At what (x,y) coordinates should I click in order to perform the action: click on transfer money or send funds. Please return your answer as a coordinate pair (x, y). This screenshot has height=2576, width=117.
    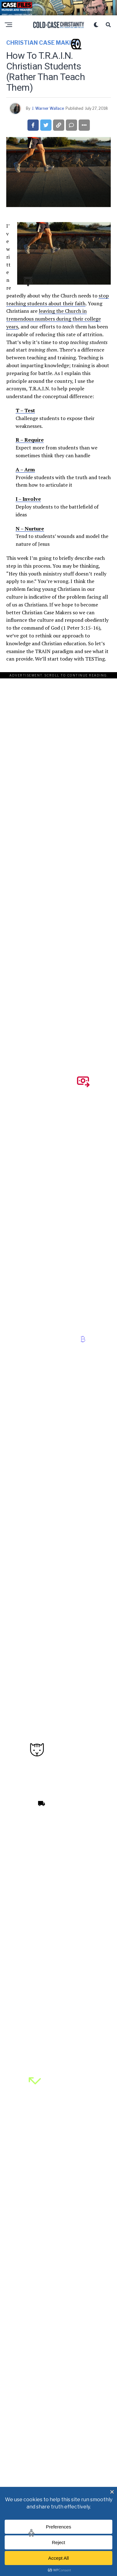
    Looking at the image, I should click on (83, 1081).